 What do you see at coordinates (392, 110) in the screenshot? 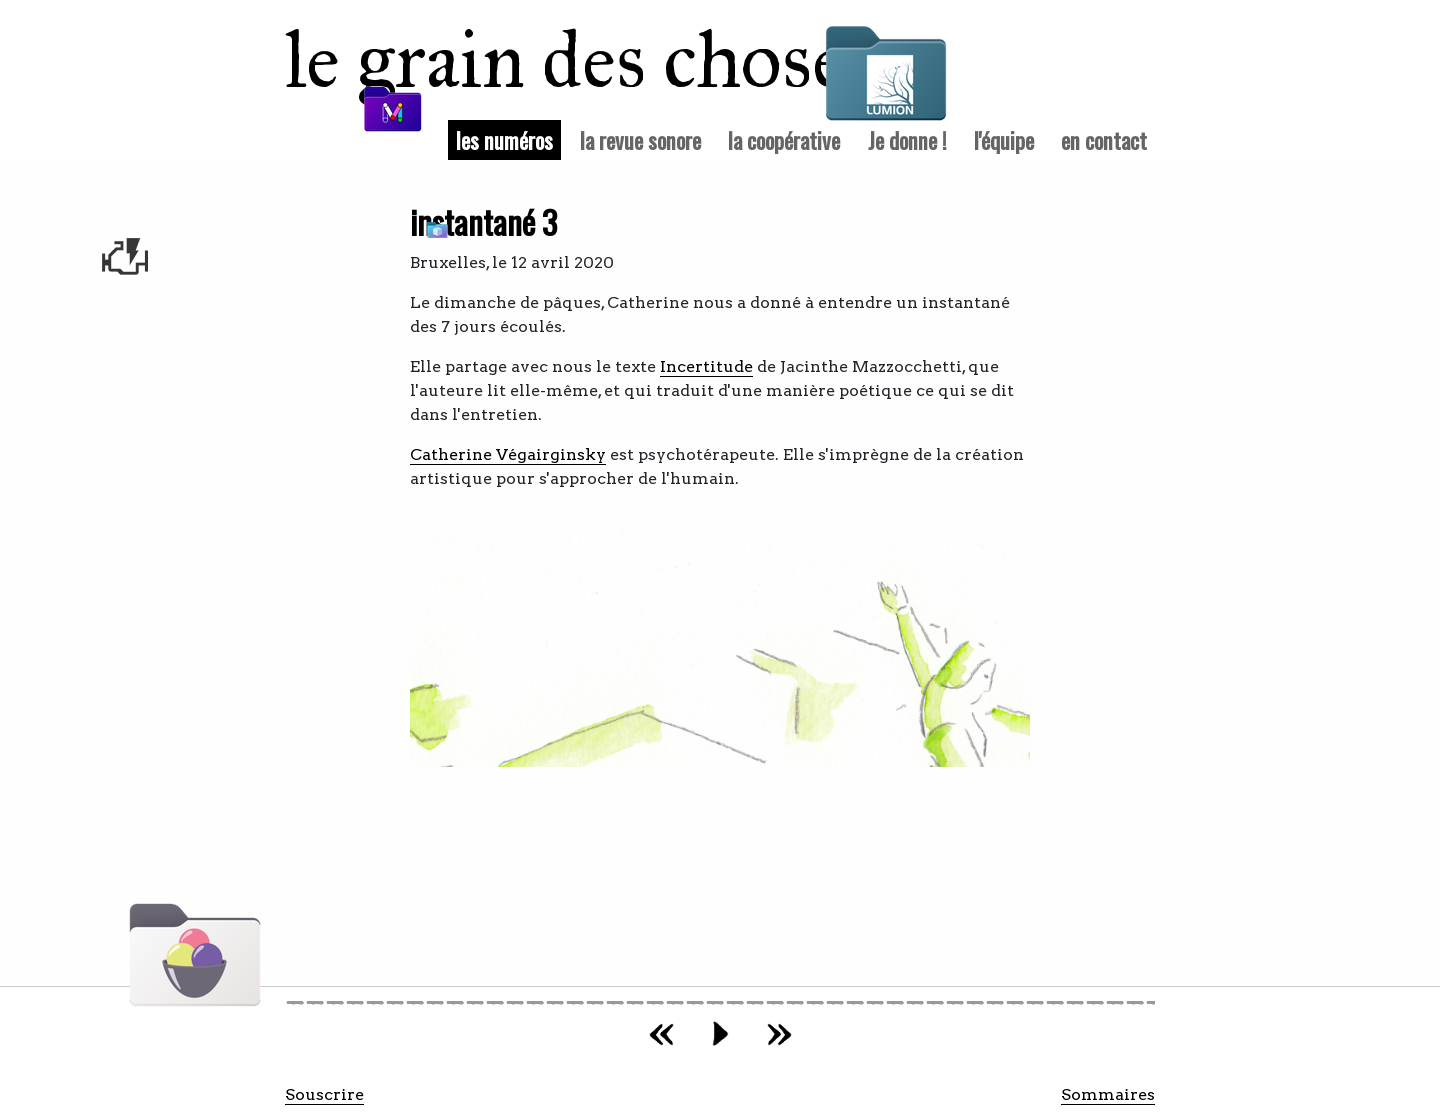
I see `open wondershare mockitt project files` at bounding box center [392, 110].